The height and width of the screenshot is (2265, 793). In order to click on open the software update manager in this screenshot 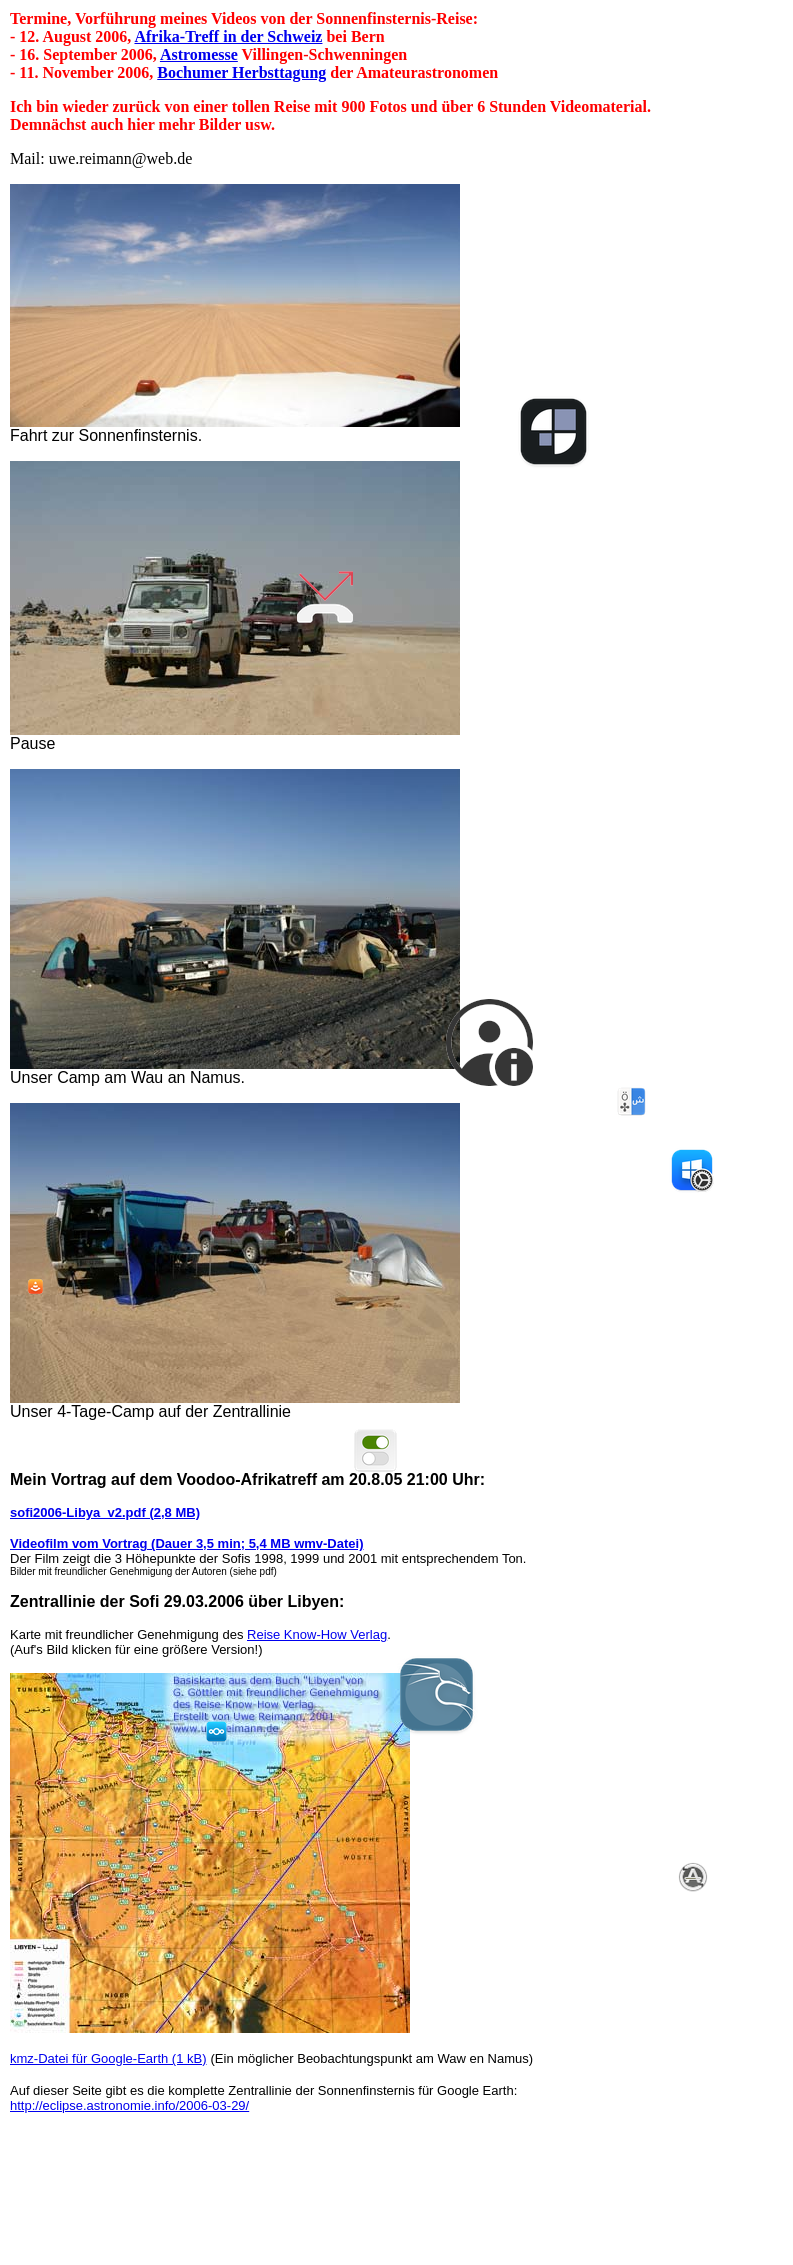, I will do `click(693, 1877)`.